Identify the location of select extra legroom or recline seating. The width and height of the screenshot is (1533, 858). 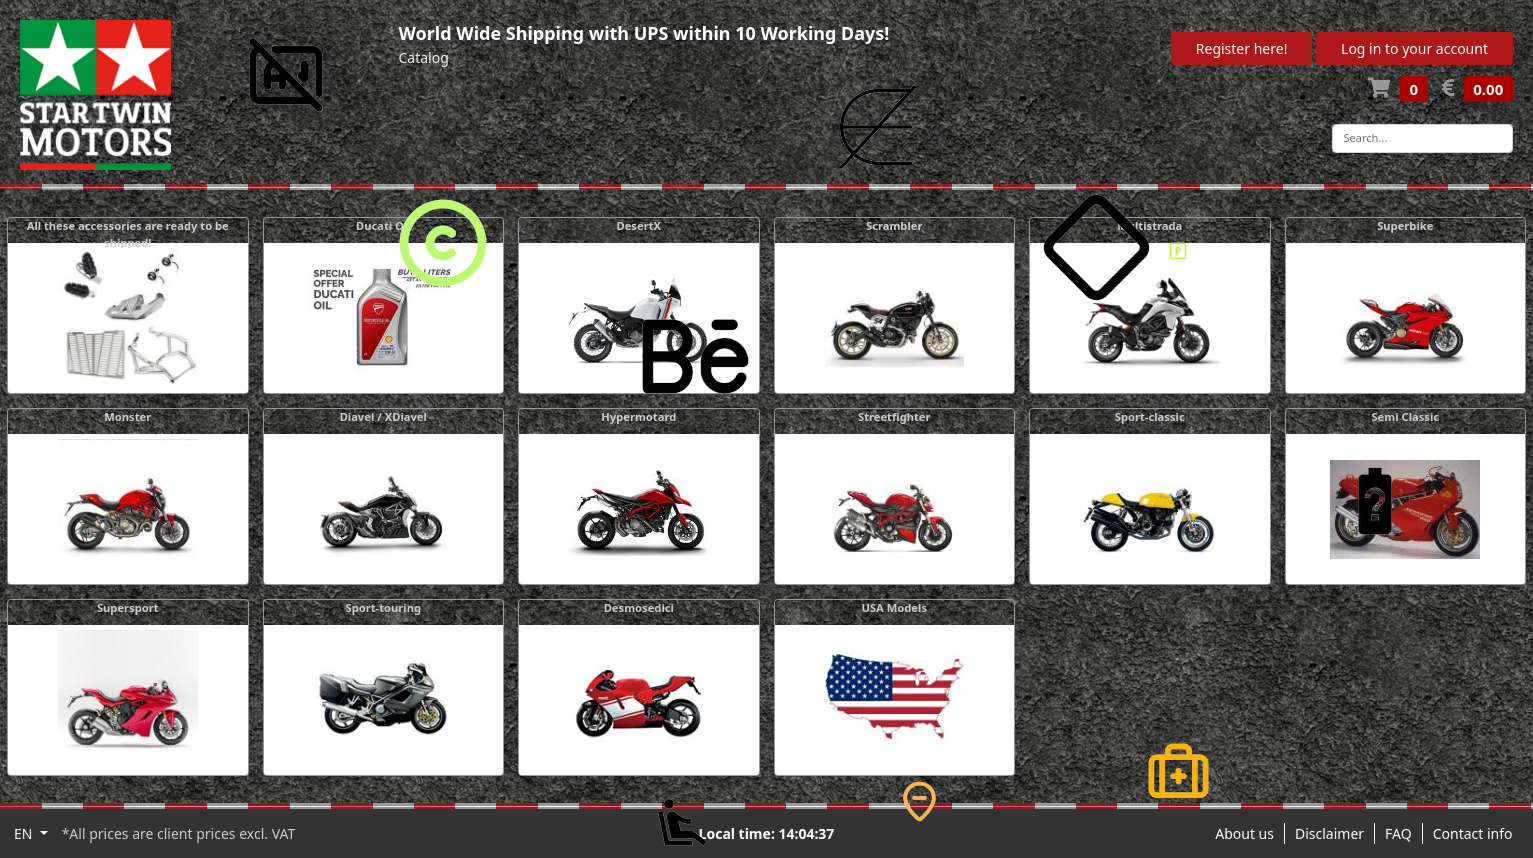
(682, 823).